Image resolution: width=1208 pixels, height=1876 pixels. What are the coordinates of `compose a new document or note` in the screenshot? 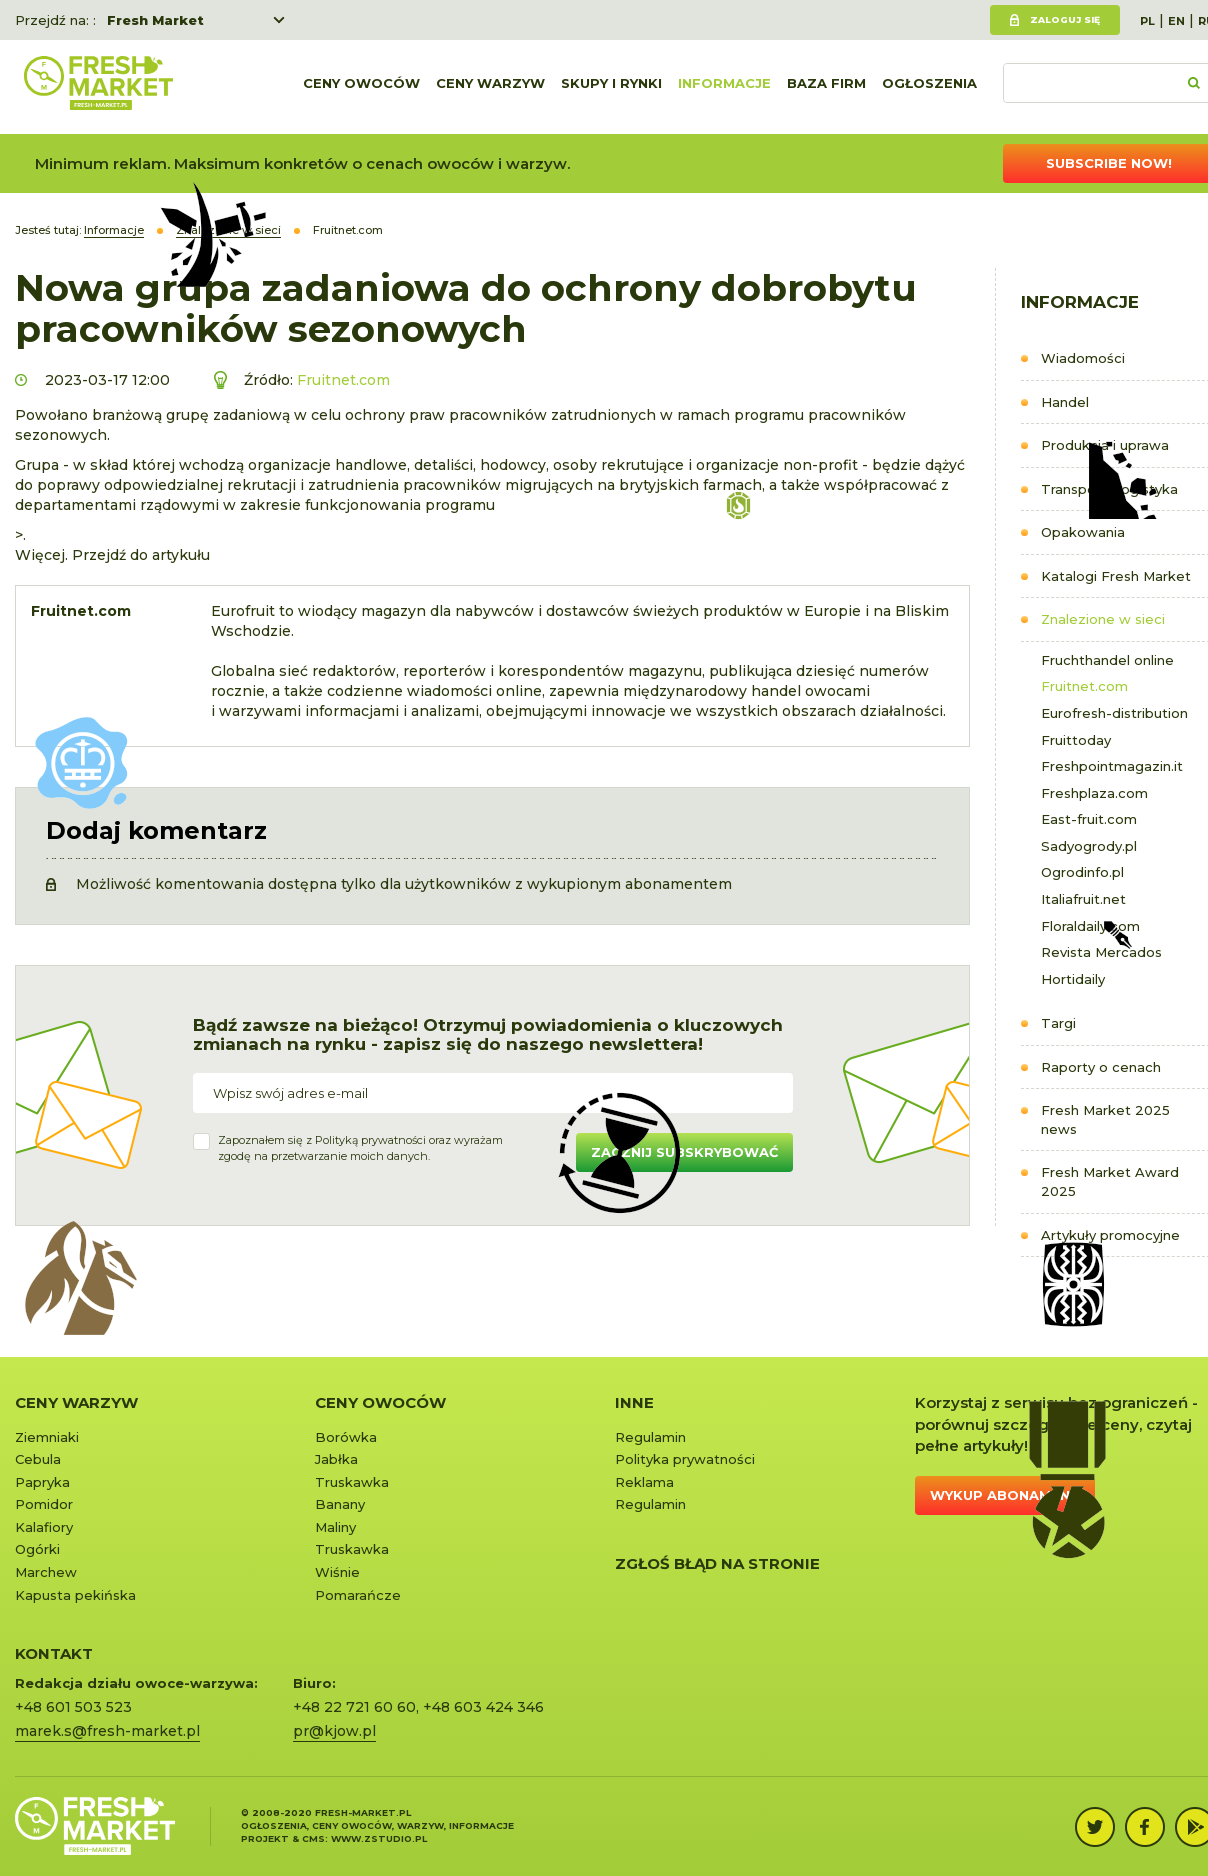 It's located at (1118, 935).